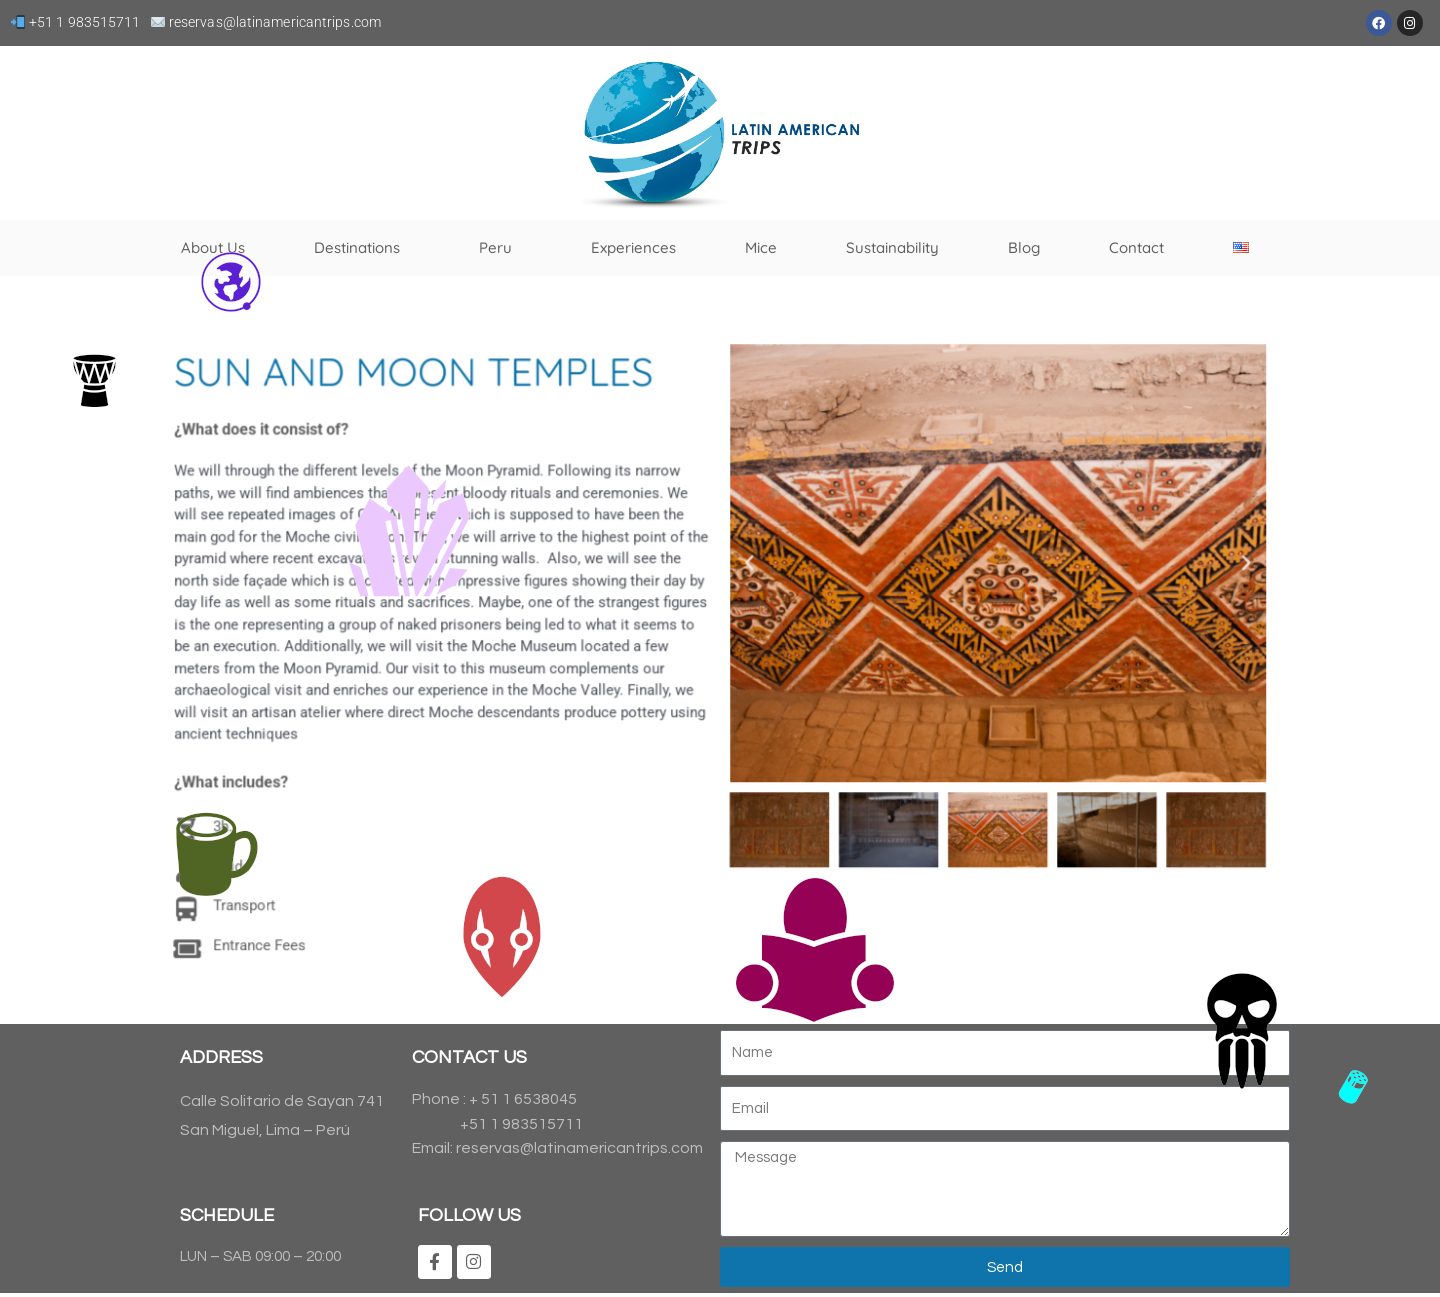  Describe the element at coordinates (231, 282) in the screenshot. I see `view orbital or satellite tracking` at that location.